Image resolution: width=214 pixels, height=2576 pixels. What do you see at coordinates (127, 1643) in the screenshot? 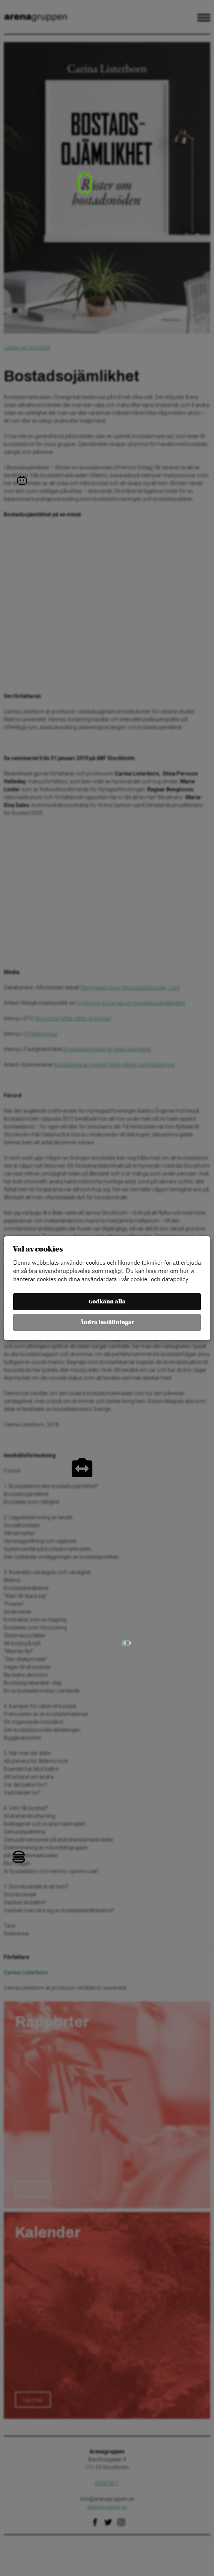
I see `indicates battery at medium charge level` at bounding box center [127, 1643].